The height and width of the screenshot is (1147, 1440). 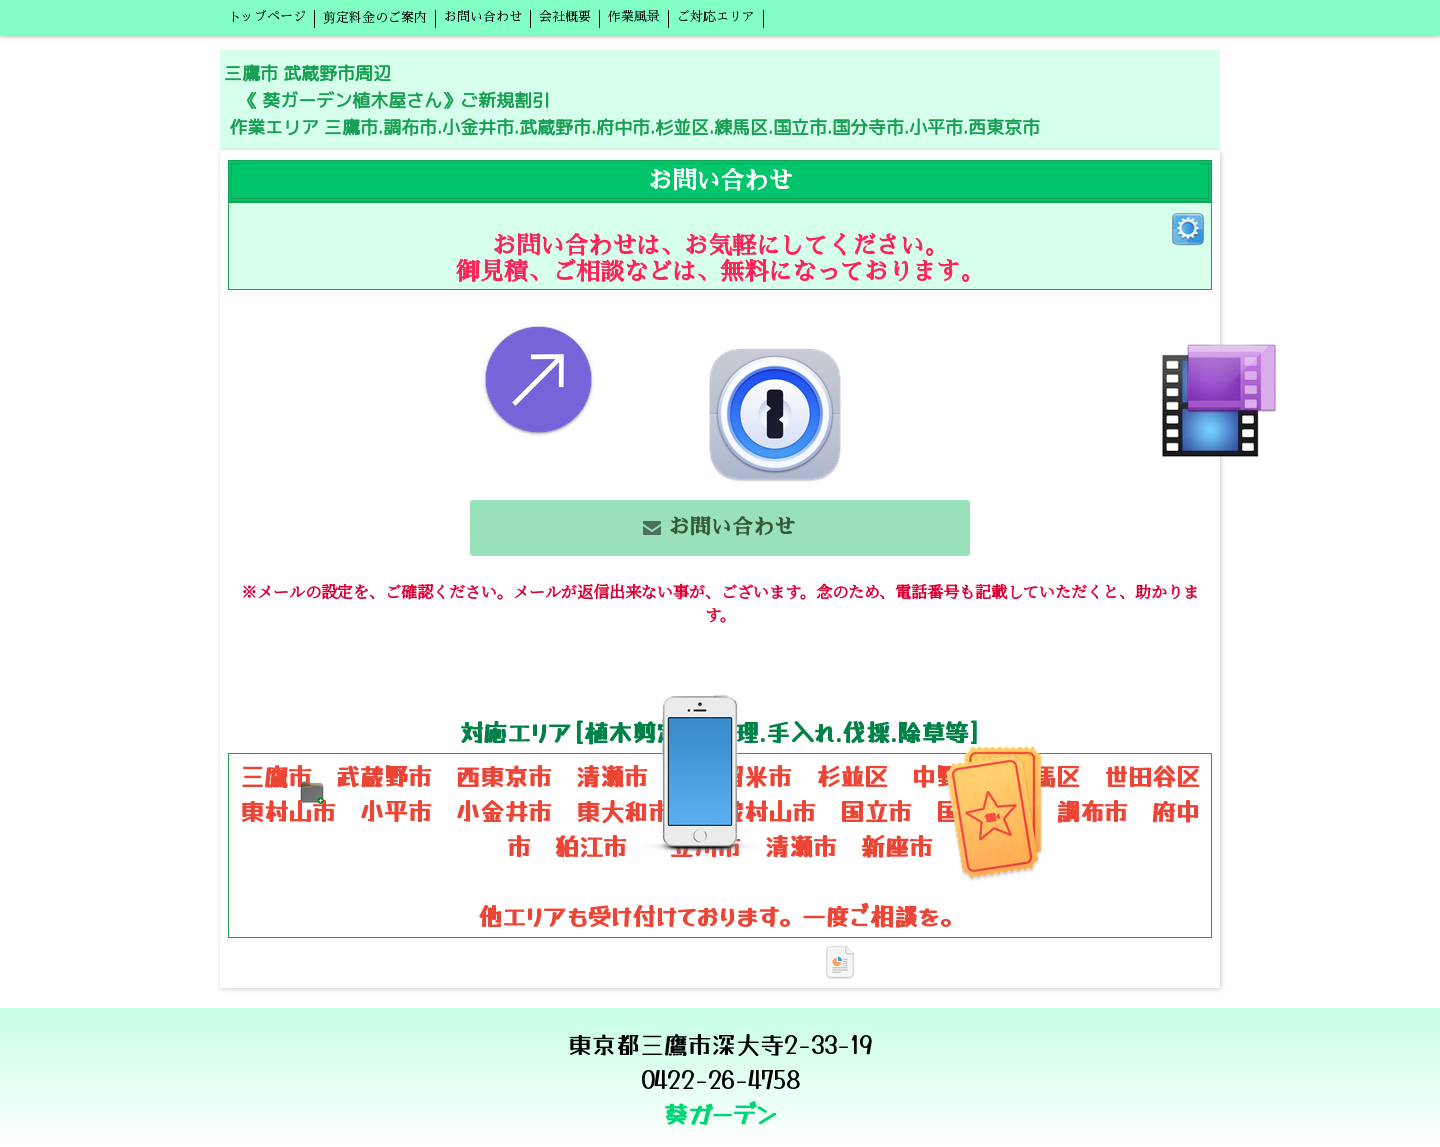 I want to click on indicates a symbolic link or shortcut to another file, so click(x=538, y=379).